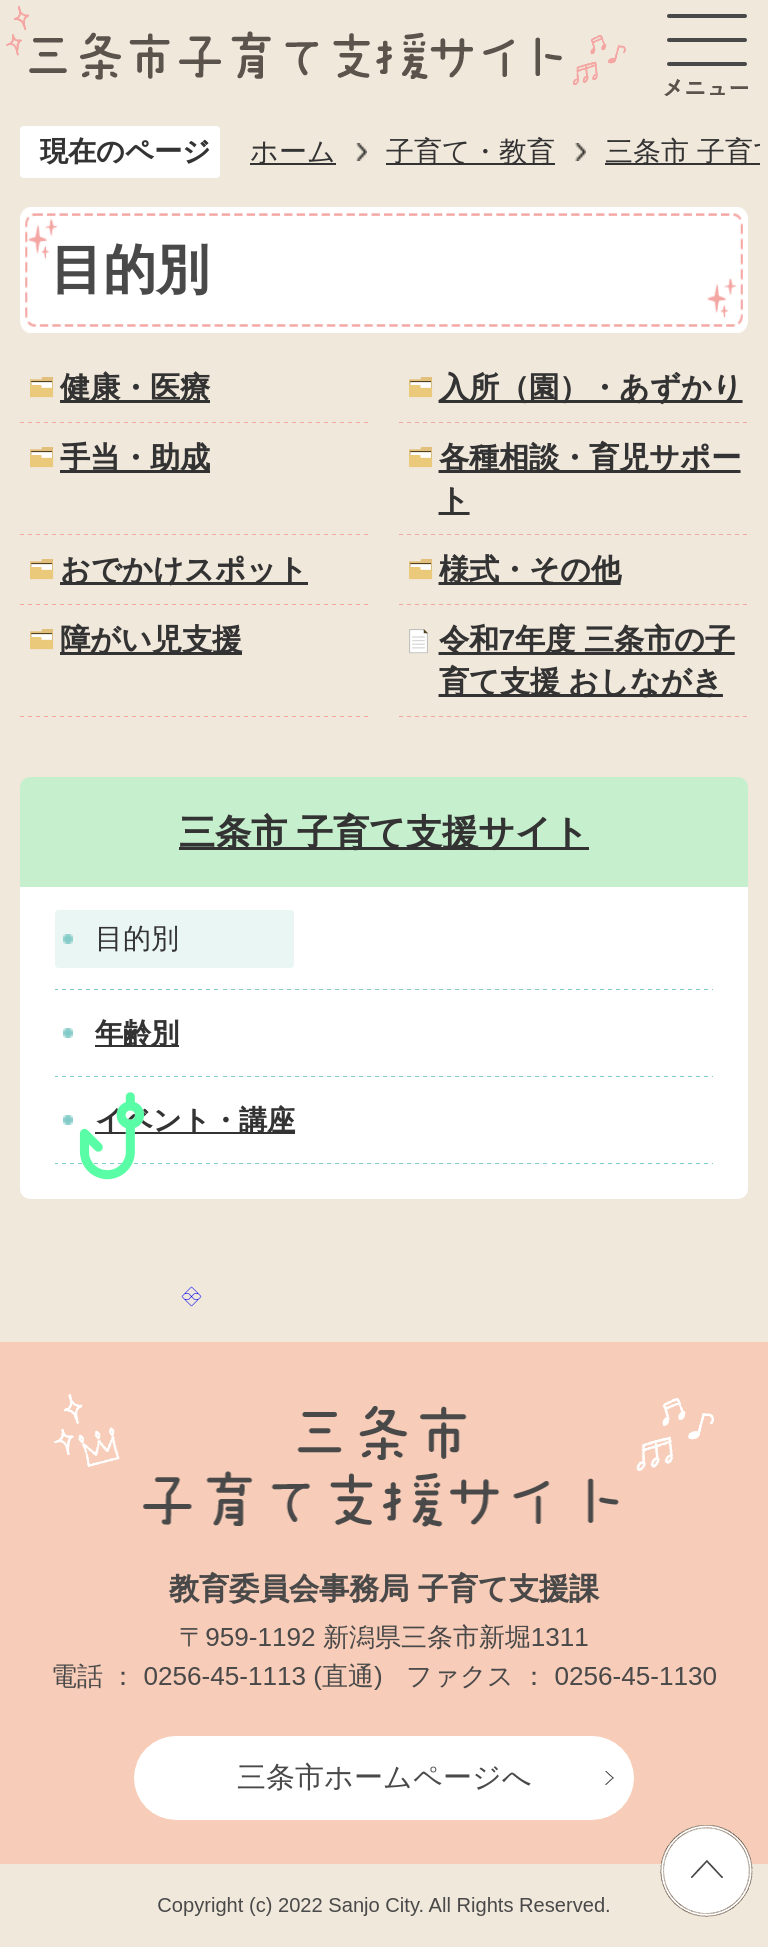 Image resolution: width=768 pixels, height=1947 pixels. What do you see at coordinates (112, 1138) in the screenshot?
I see `fishing or angling activity` at bounding box center [112, 1138].